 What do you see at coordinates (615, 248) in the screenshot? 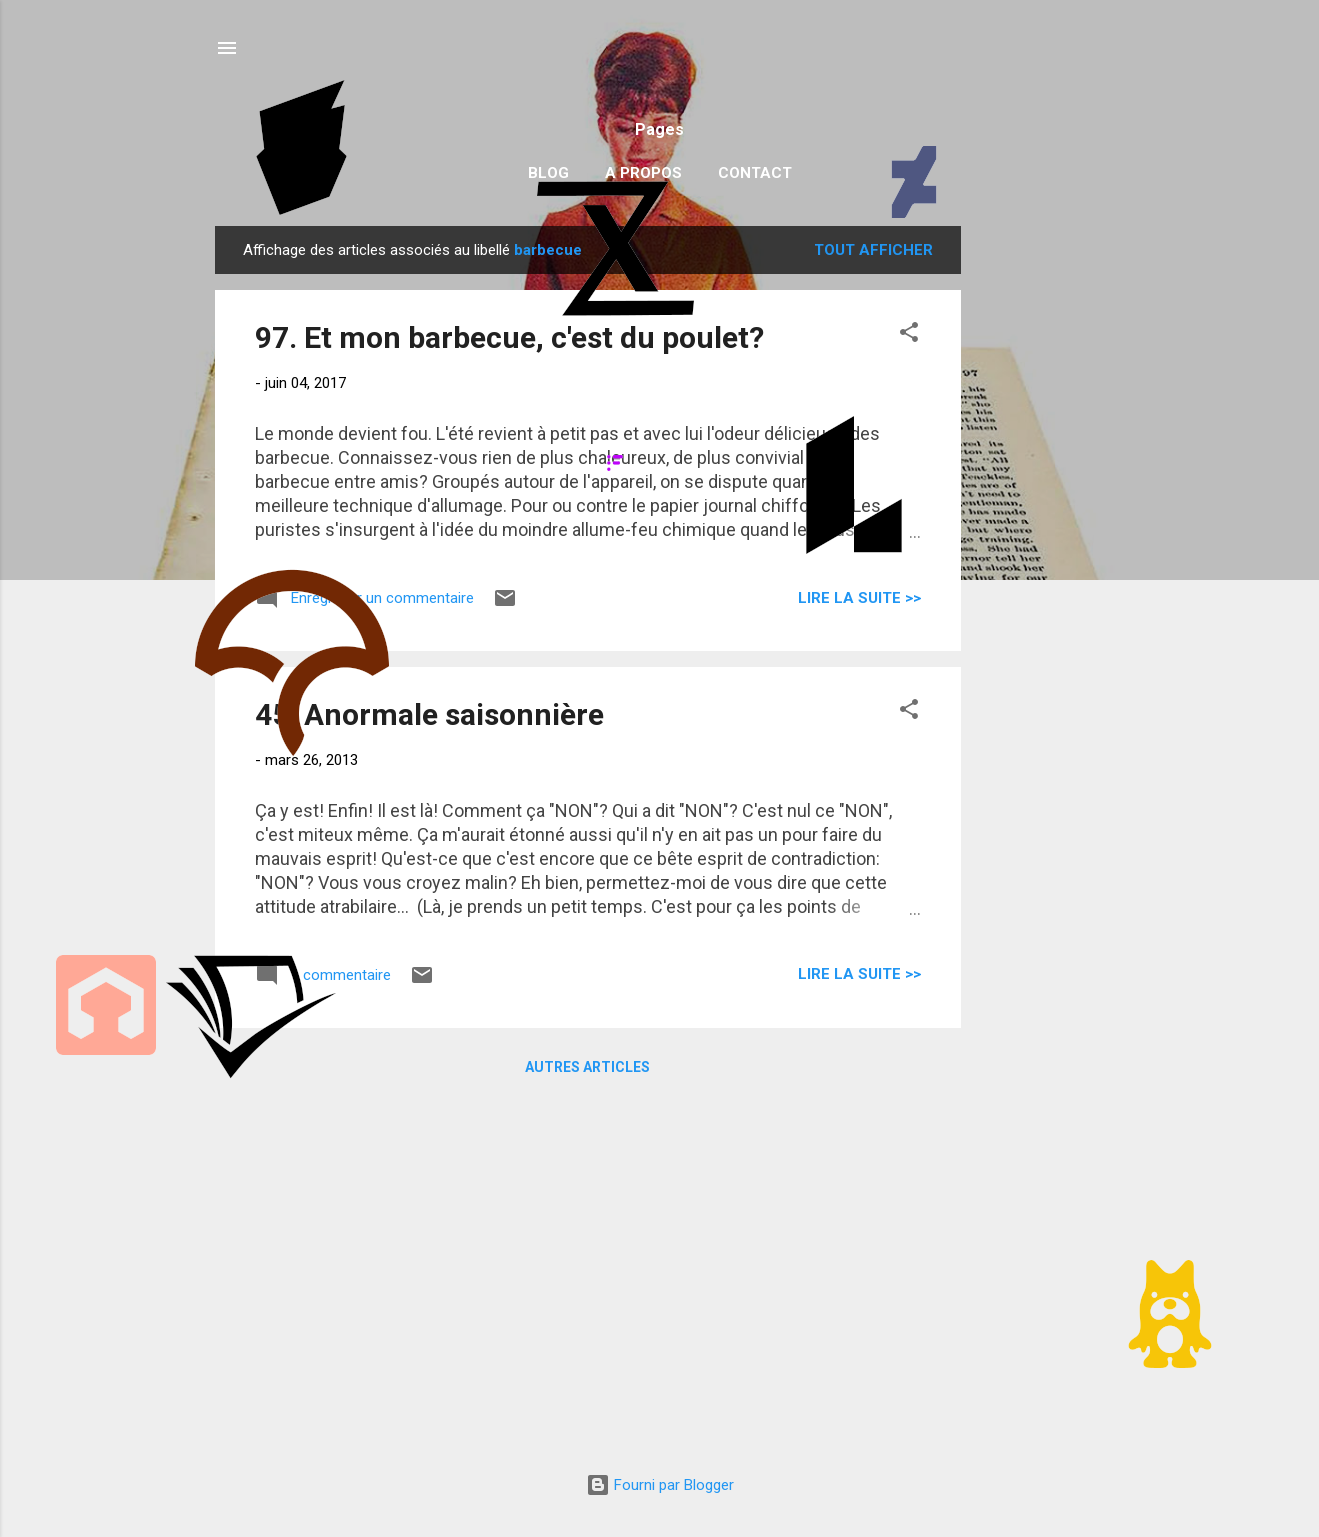
I see `tuxedo computers brand logo` at bounding box center [615, 248].